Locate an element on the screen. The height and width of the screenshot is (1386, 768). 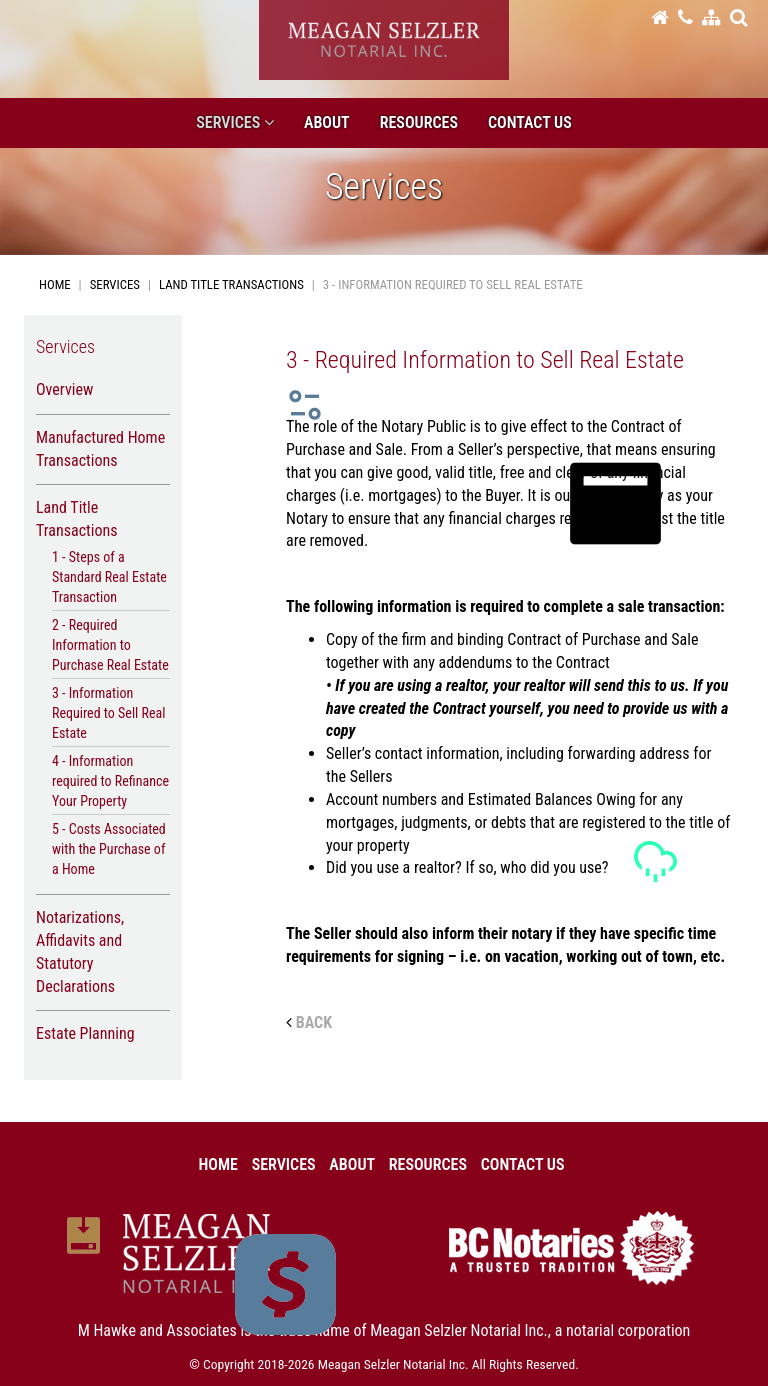
adjust audio equalizer settings is located at coordinates (305, 405).